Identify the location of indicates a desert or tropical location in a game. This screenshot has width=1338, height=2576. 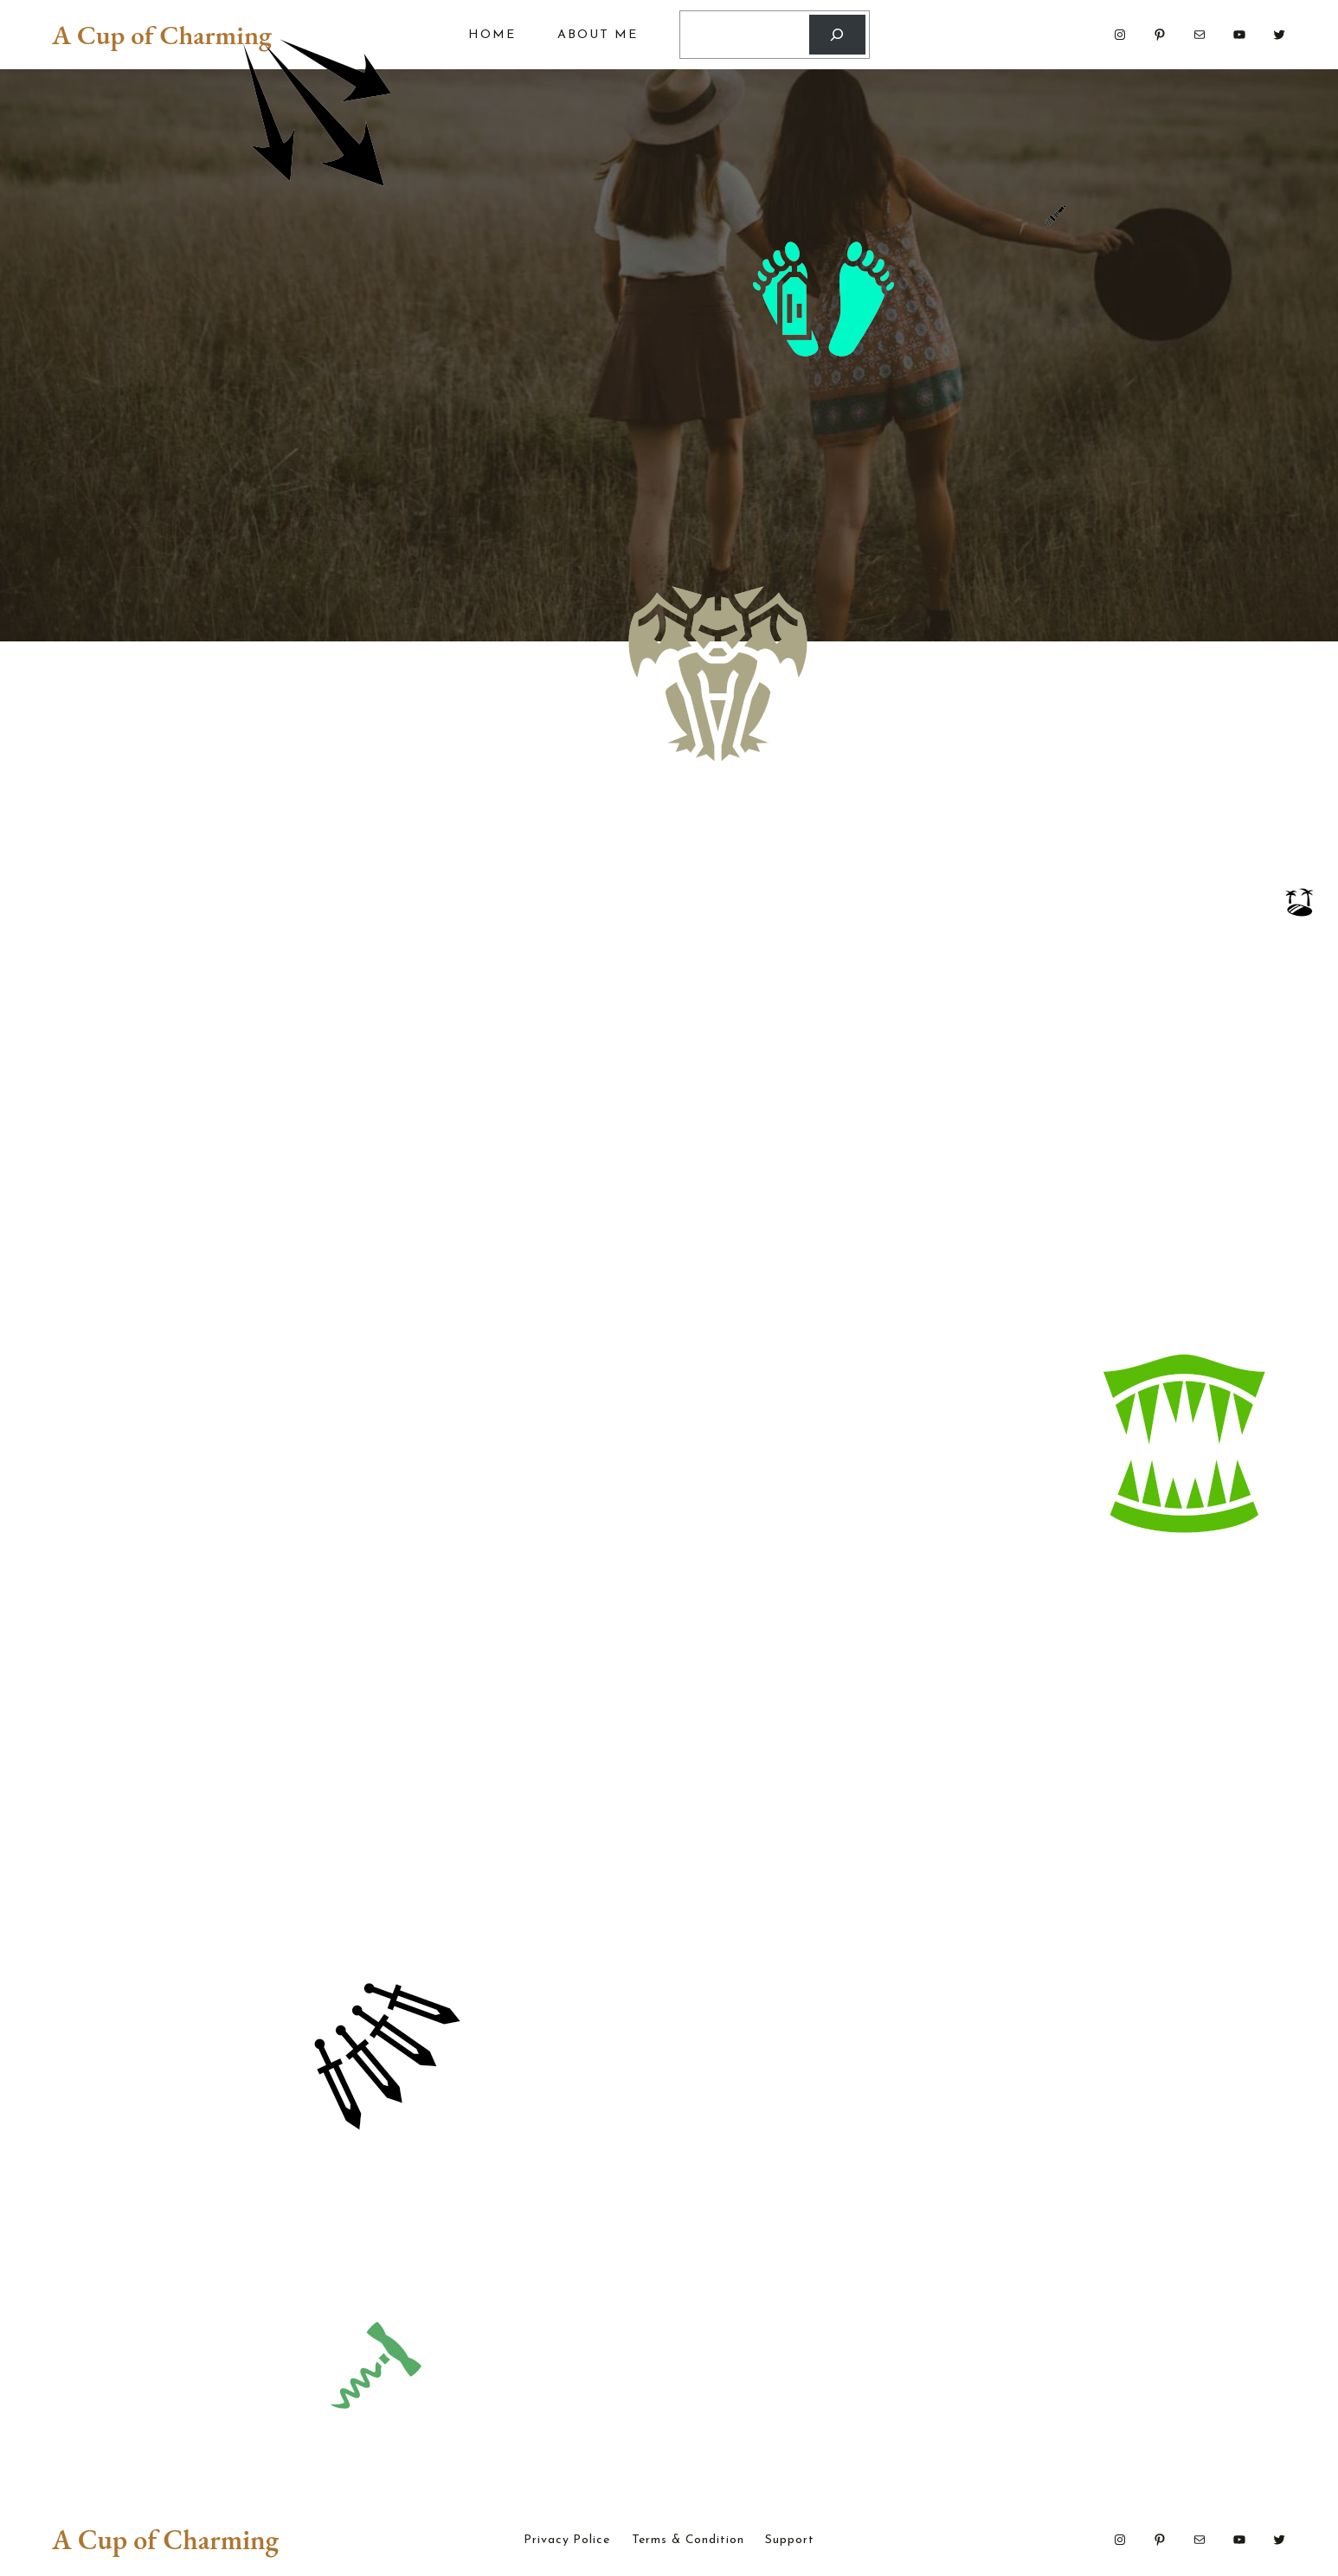
(1299, 902).